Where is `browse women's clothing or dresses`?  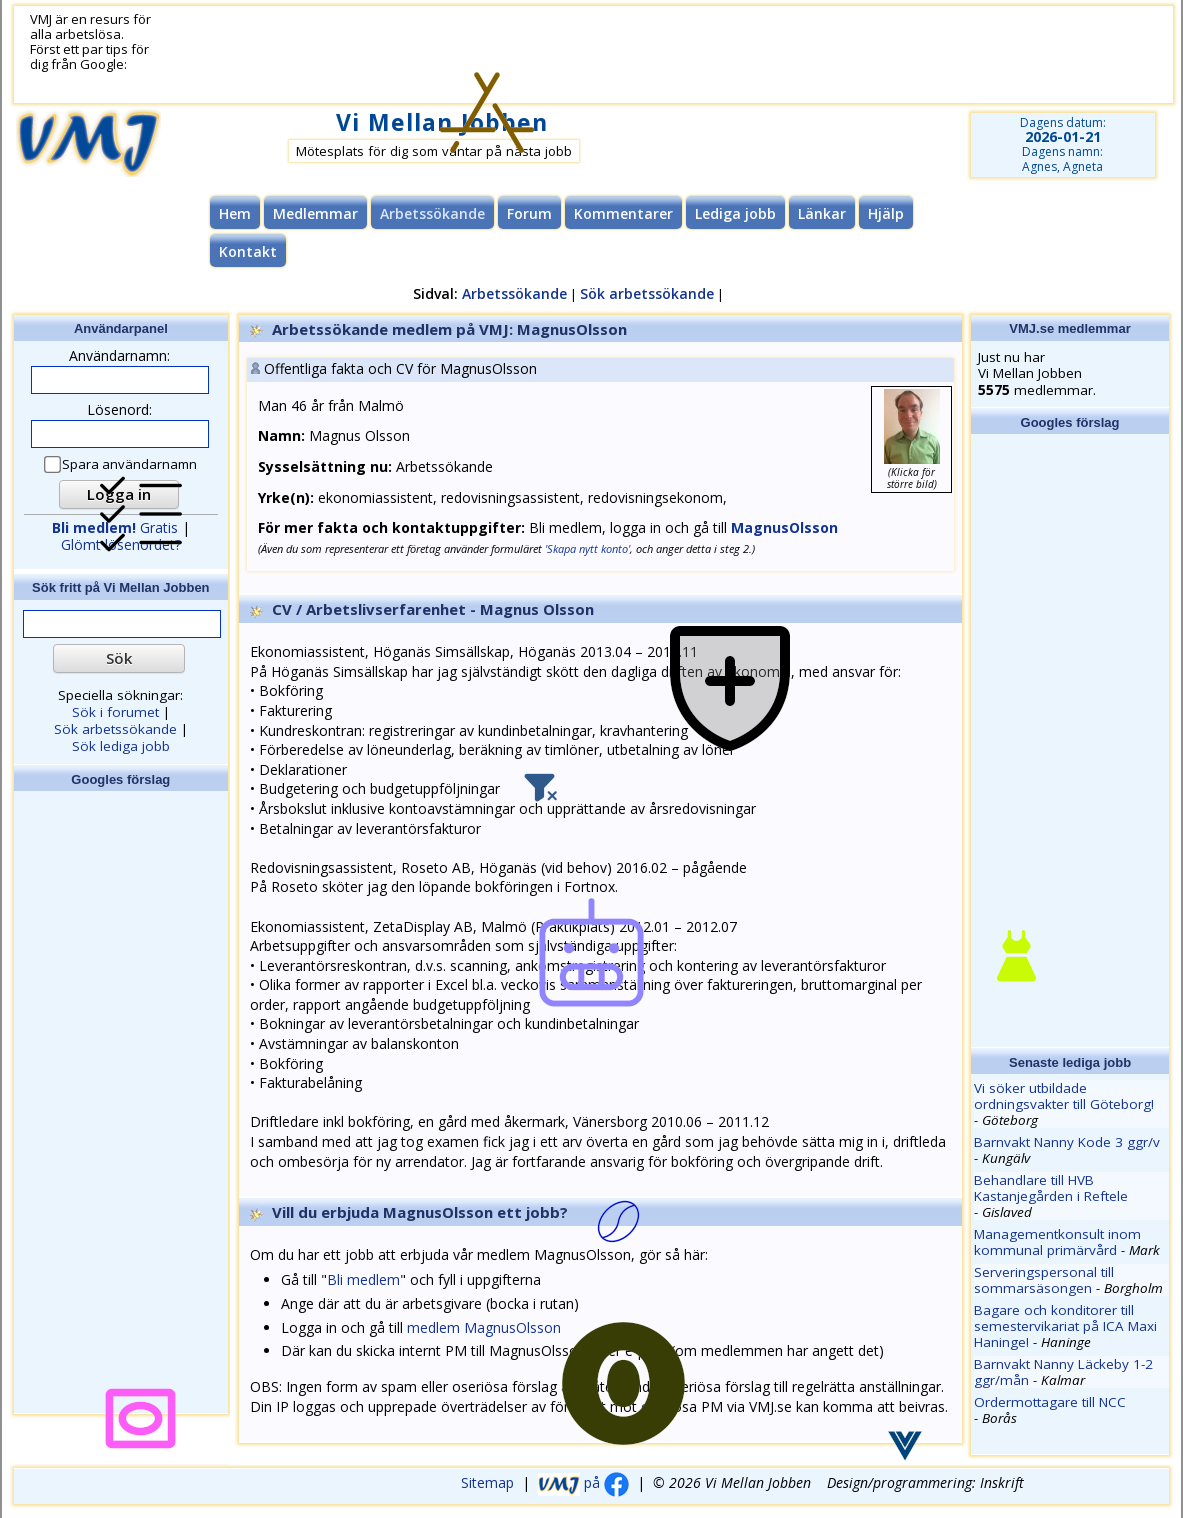
browse women's clothing or dresses is located at coordinates (1016, 958).